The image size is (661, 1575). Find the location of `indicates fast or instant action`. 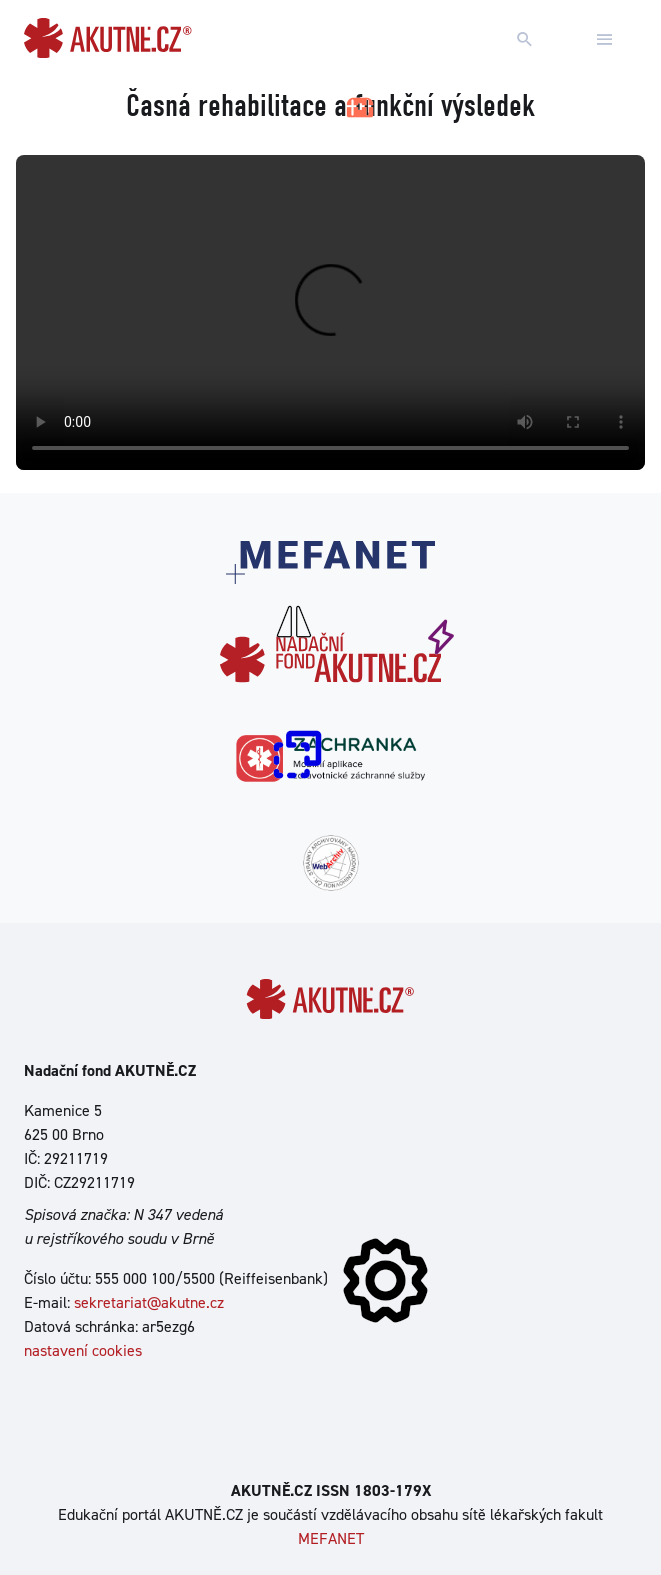

indicates fast or instant action is located at coordinates (441, 637).